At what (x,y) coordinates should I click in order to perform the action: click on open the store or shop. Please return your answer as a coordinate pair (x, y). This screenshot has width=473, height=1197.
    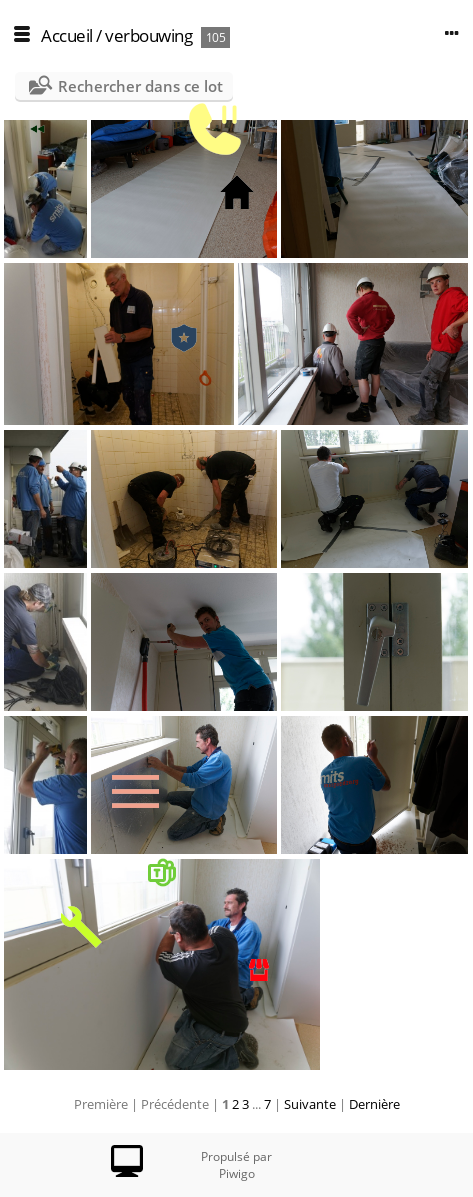
    Looking at the image, I should click on (259, 970).